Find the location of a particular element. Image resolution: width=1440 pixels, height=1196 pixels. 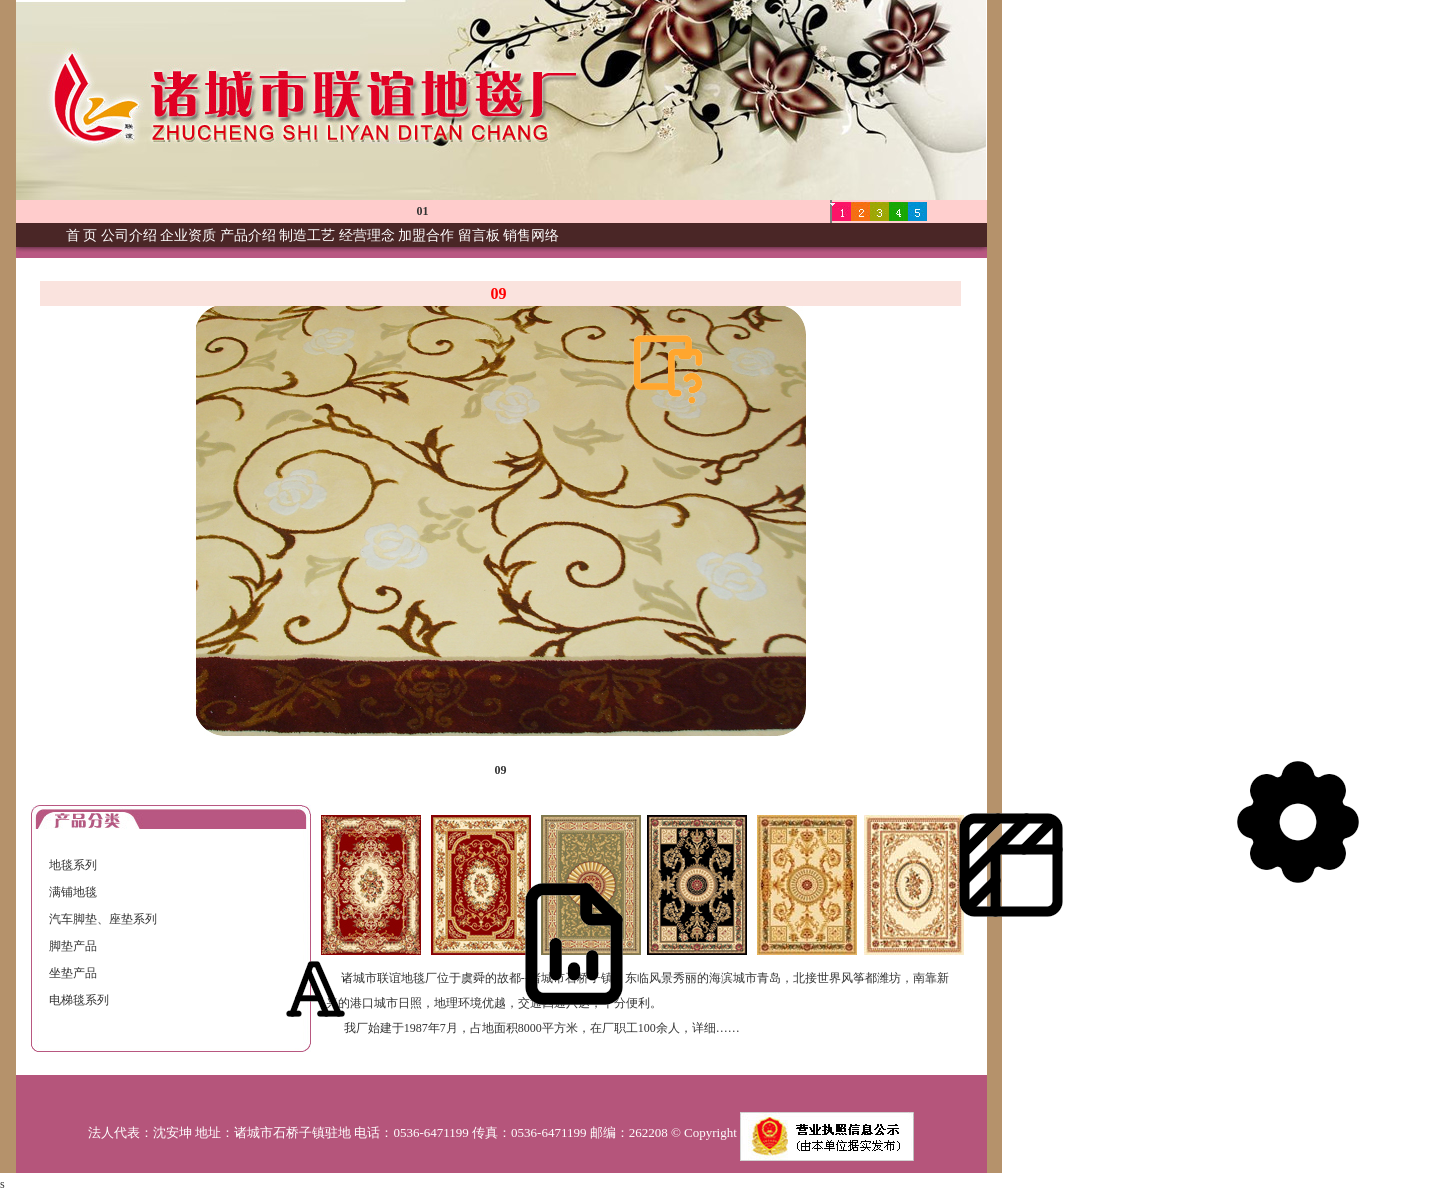

access typography and font settings is located at coordinates (314, 989).